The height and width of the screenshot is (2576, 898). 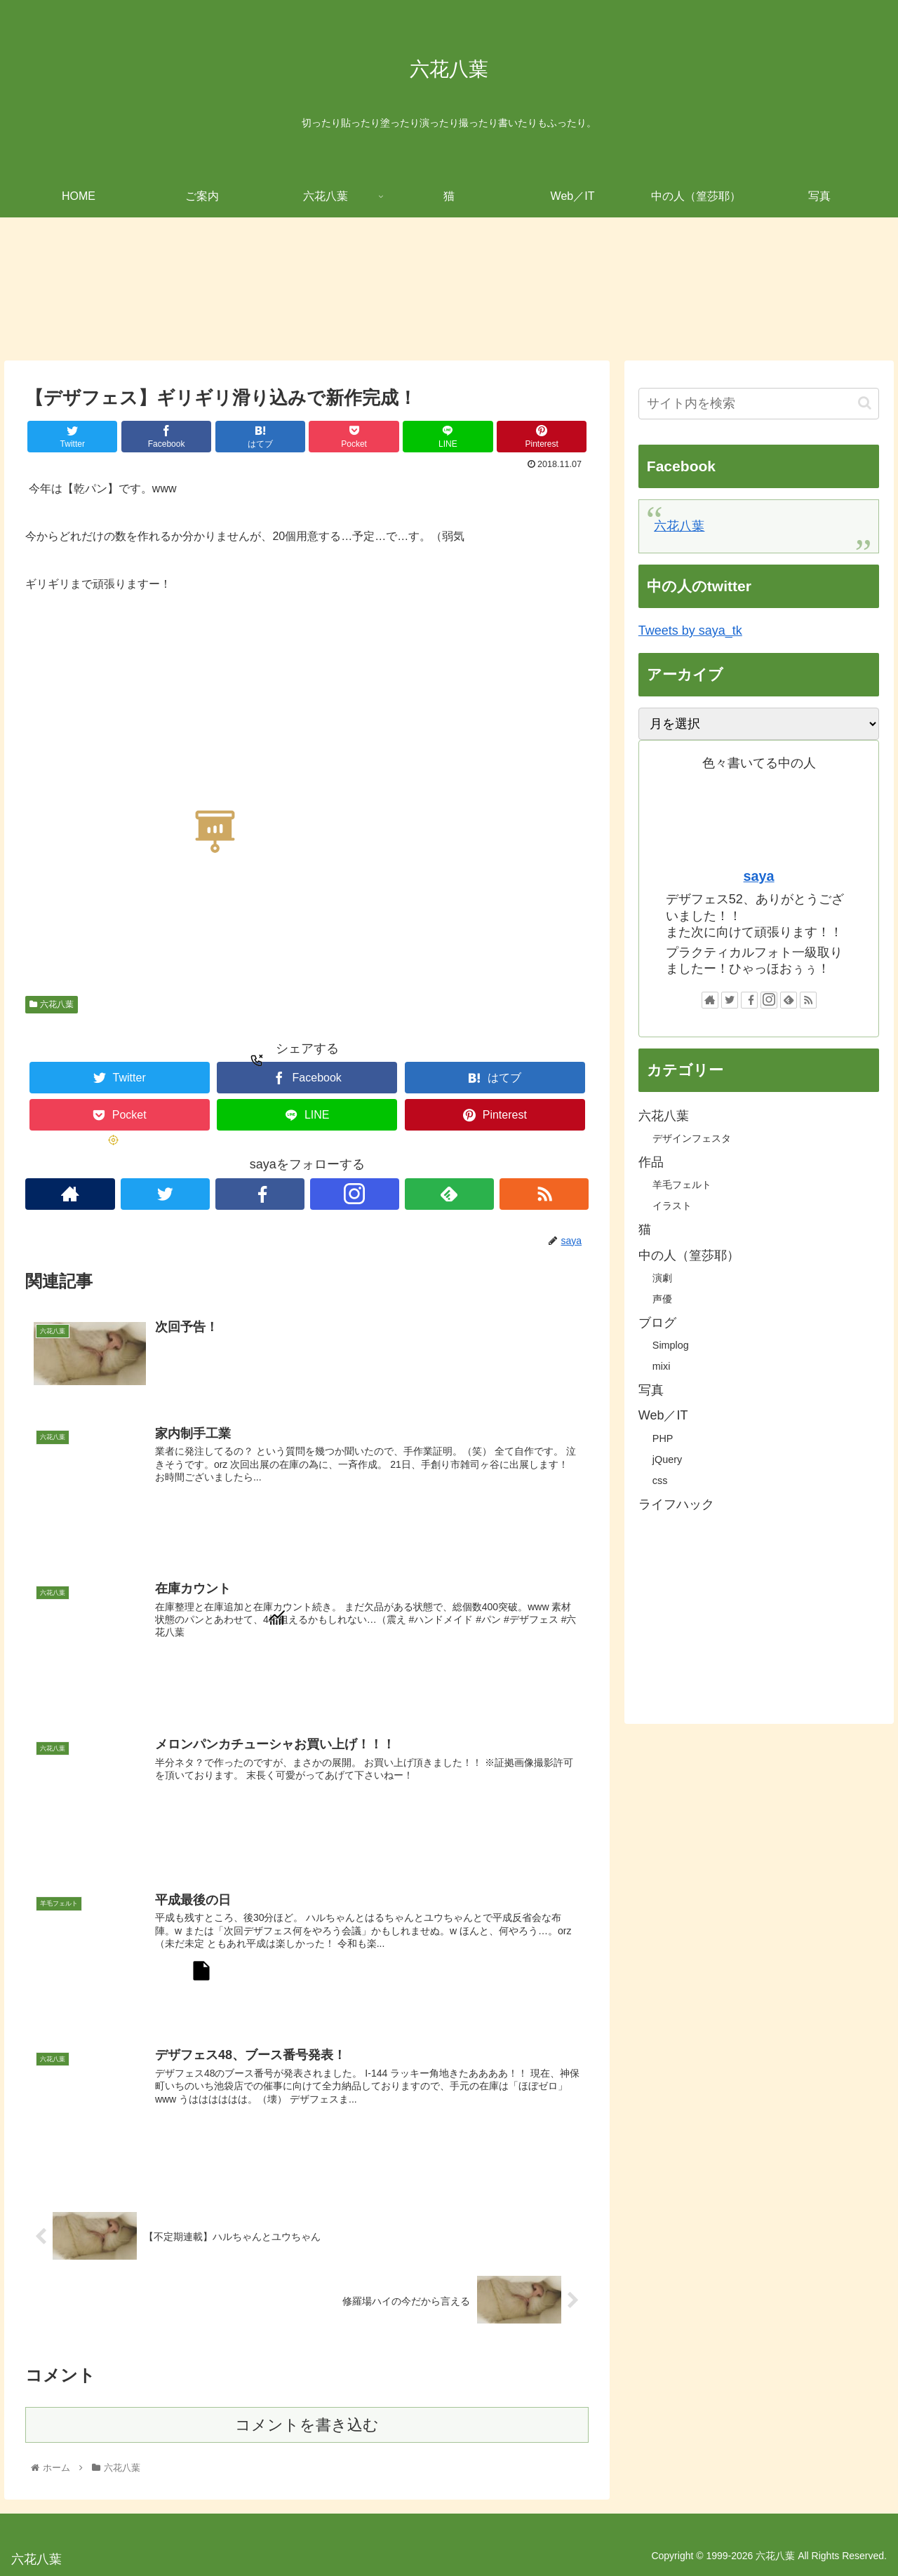 I want to click on view presentation with charts, so click(x=215, y=828).